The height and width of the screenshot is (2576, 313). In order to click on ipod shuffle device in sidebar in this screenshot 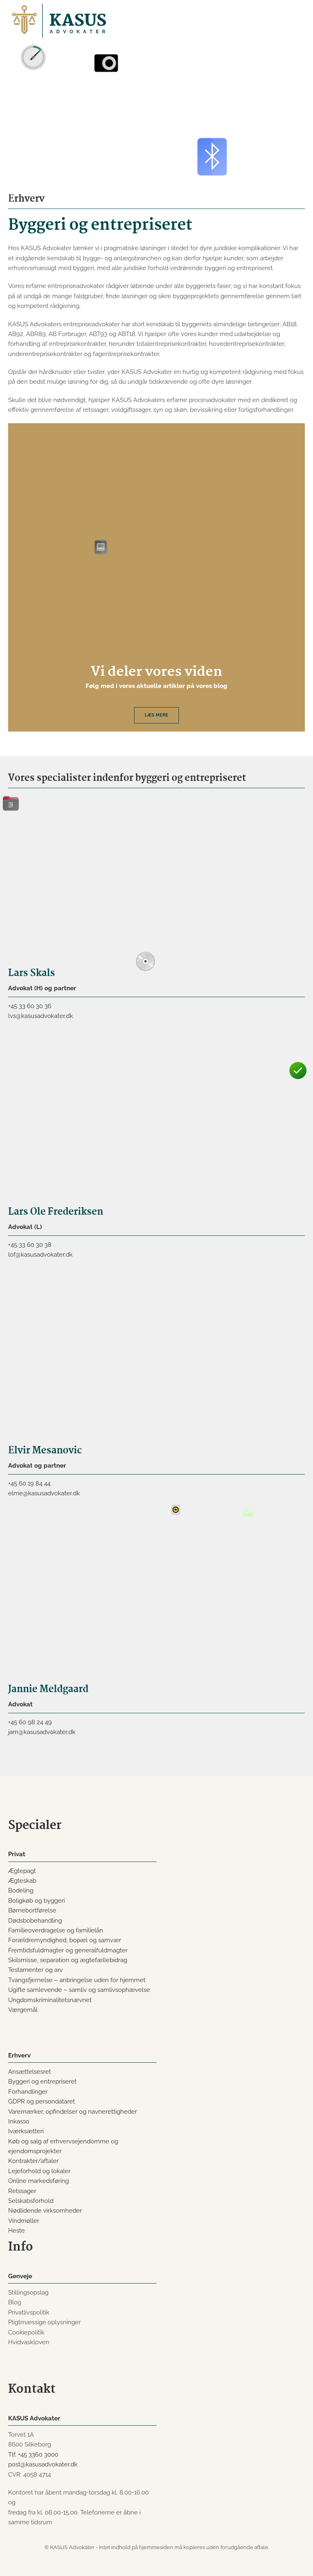, I will do `click(106, 62)`.